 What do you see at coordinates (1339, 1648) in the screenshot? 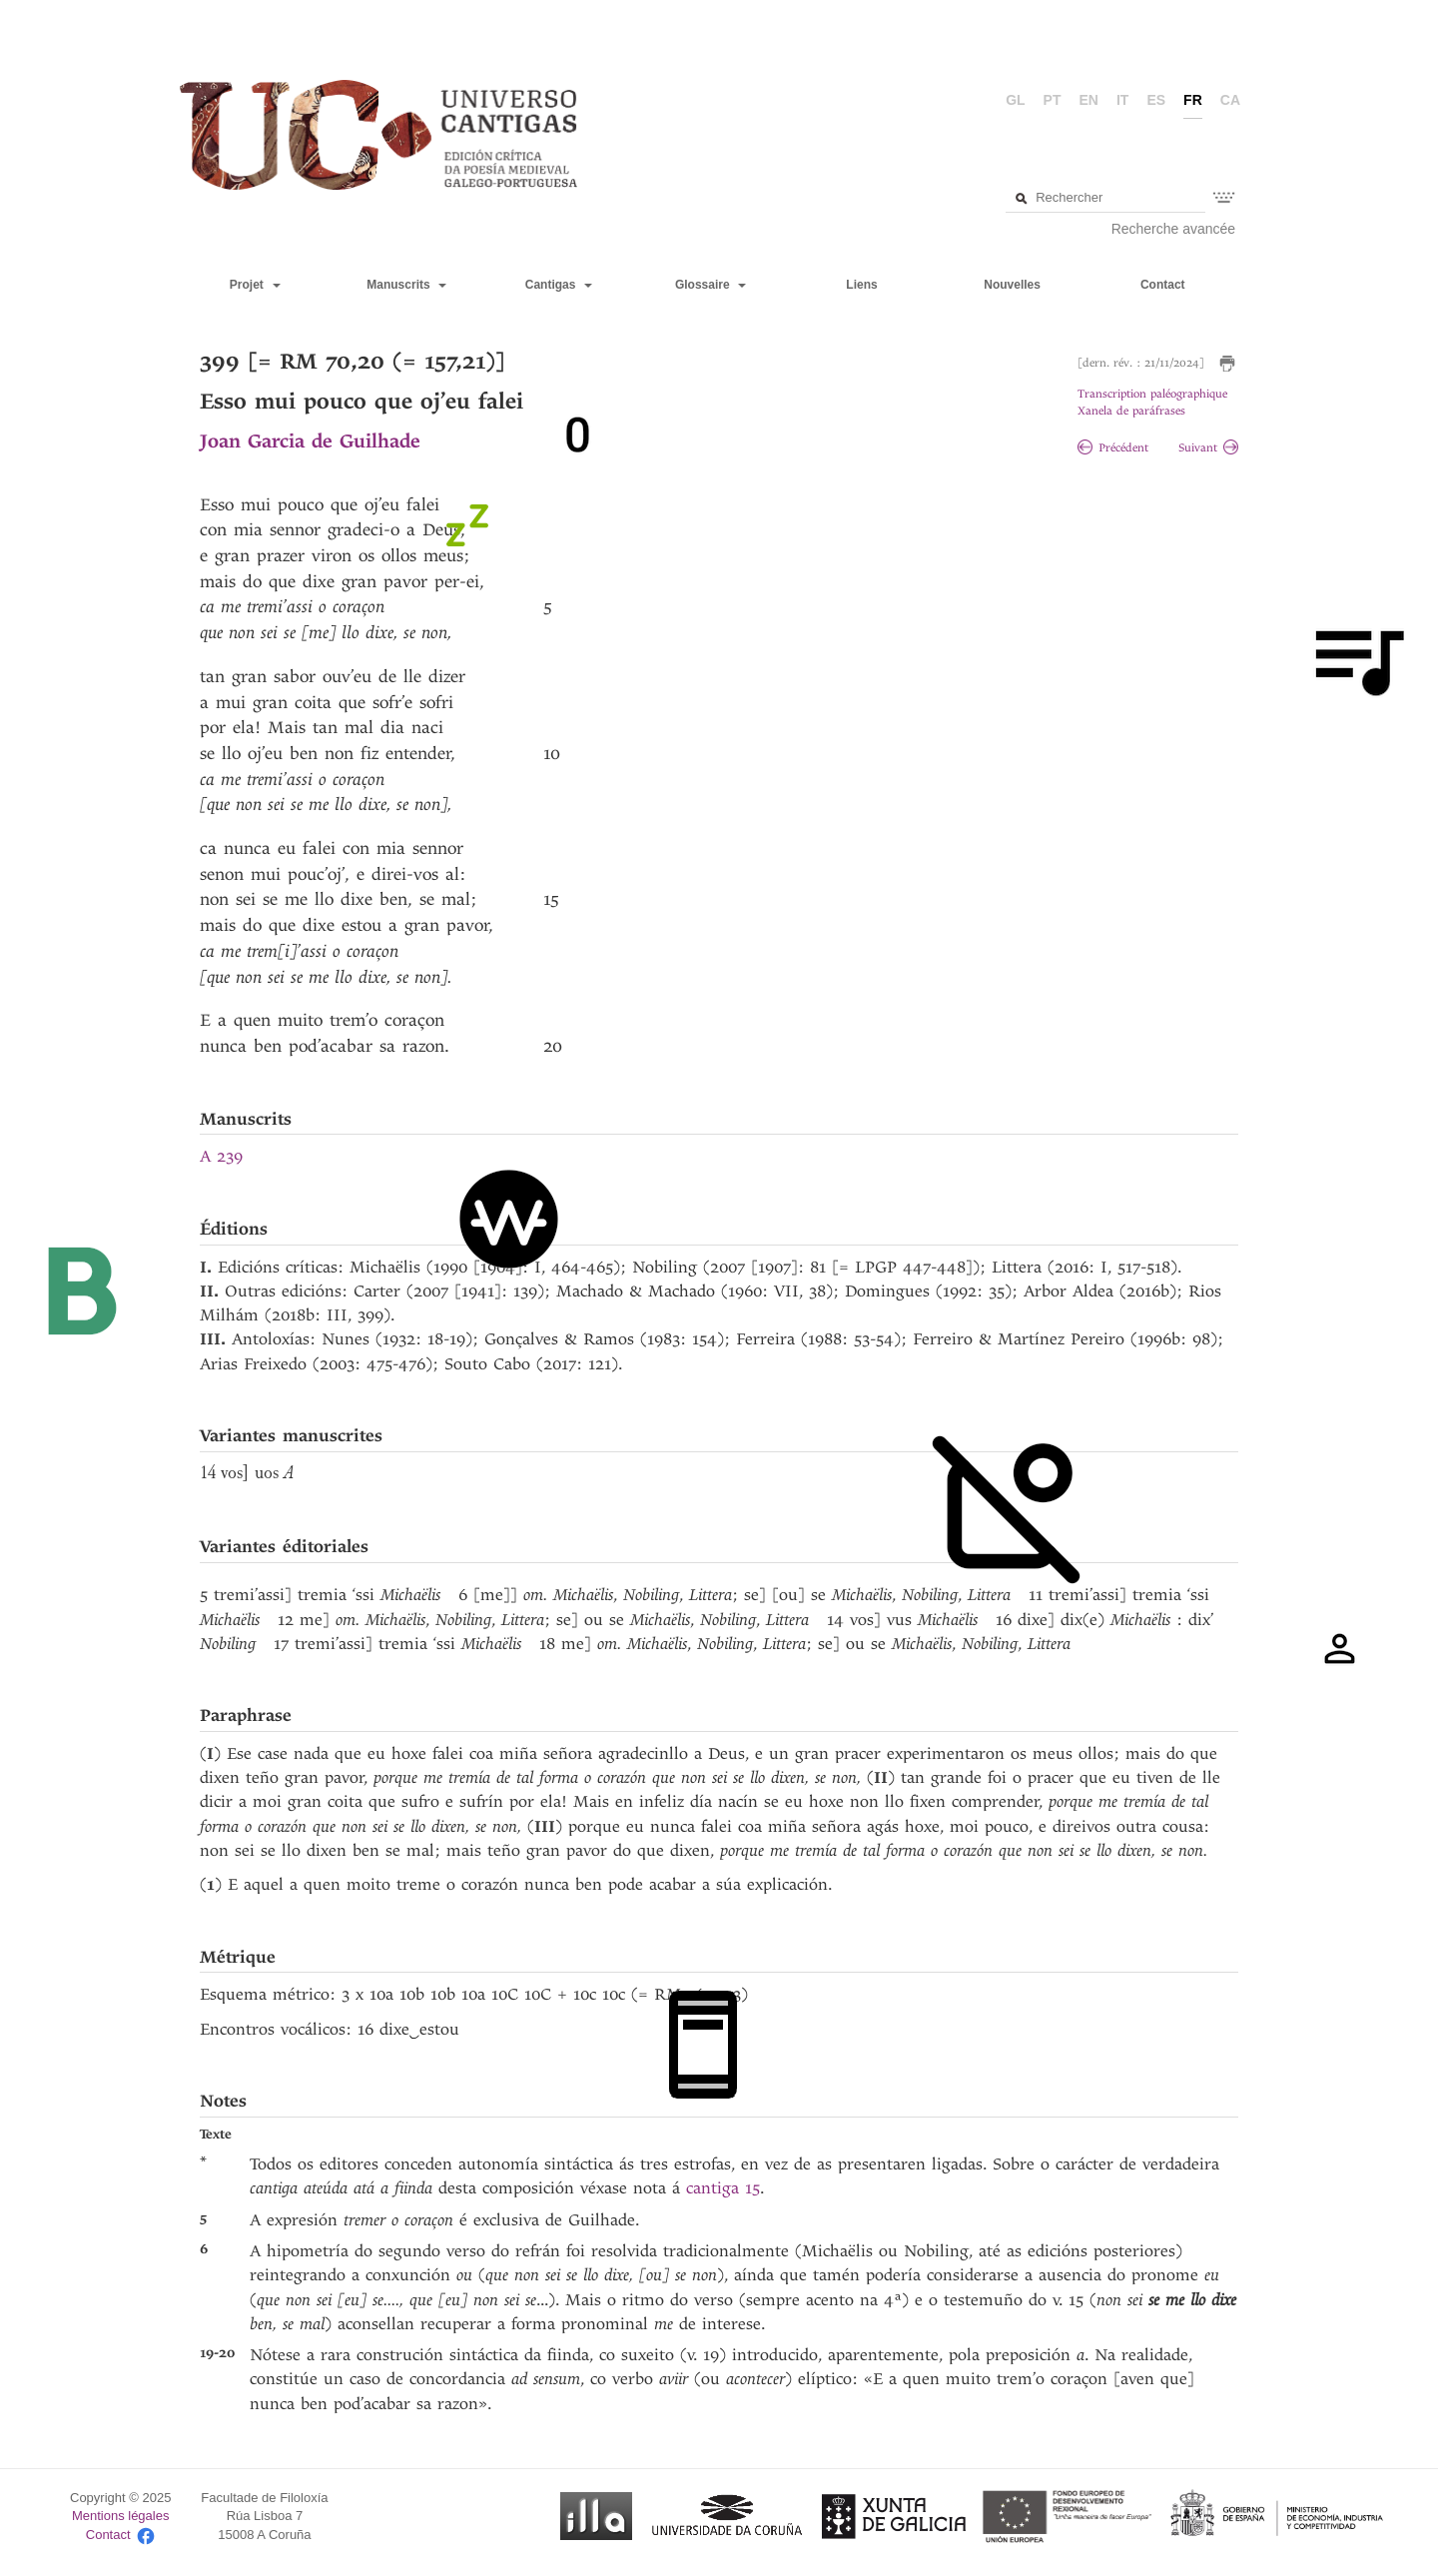
I see `view your profile` at bounding box center [1339, 1648].